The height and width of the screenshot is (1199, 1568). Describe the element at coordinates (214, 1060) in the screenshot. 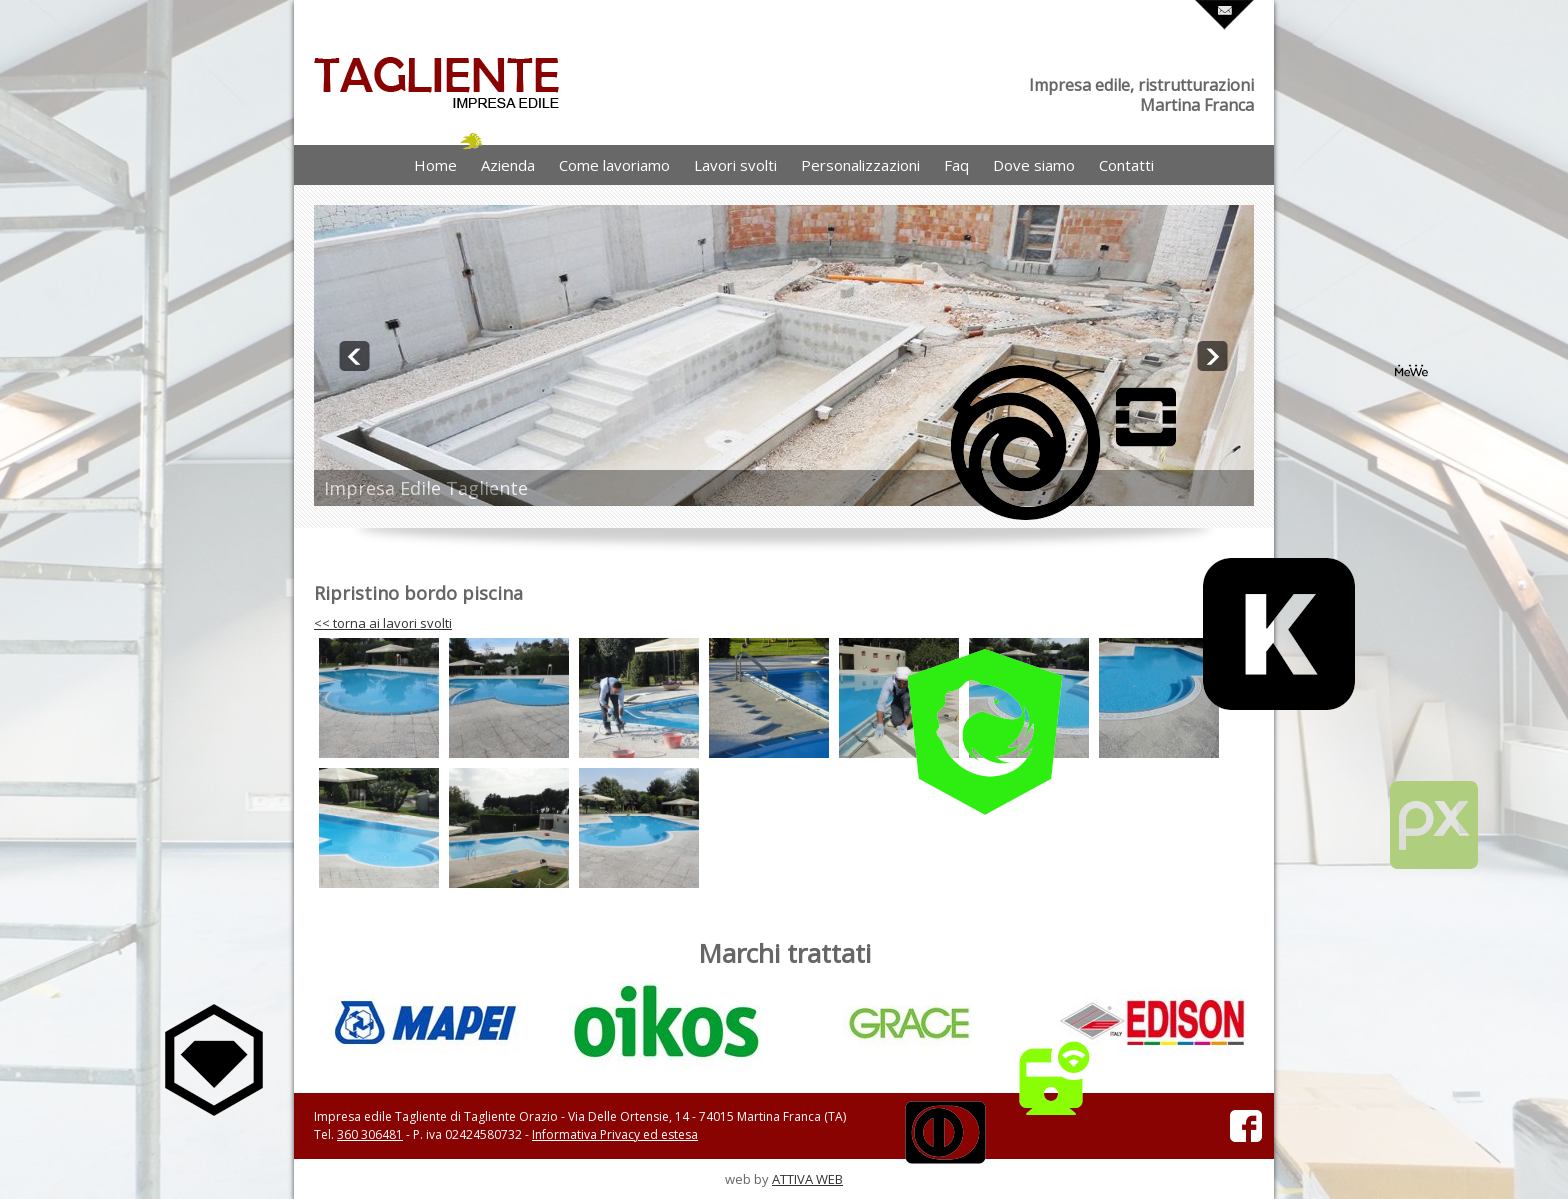

I see `visit the RubyGems package repository` at that location.